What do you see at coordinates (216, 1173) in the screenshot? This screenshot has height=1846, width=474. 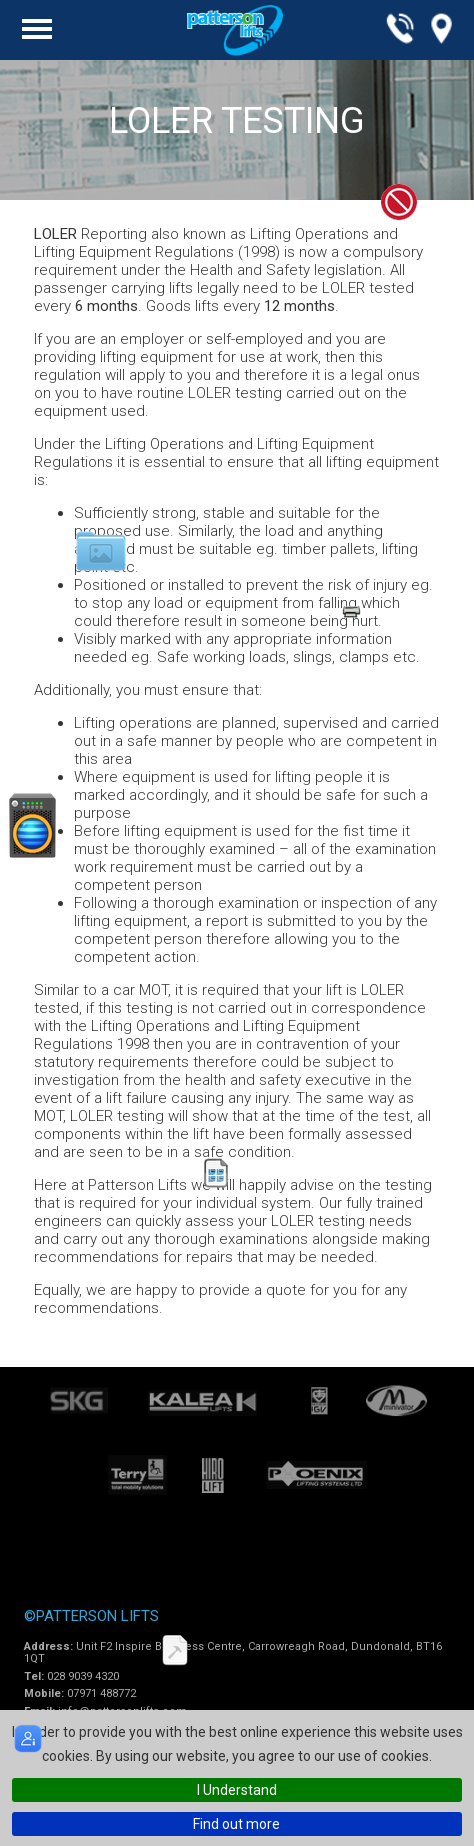 I see `libreoffice master document file type` at bounding box center [216, 1173].